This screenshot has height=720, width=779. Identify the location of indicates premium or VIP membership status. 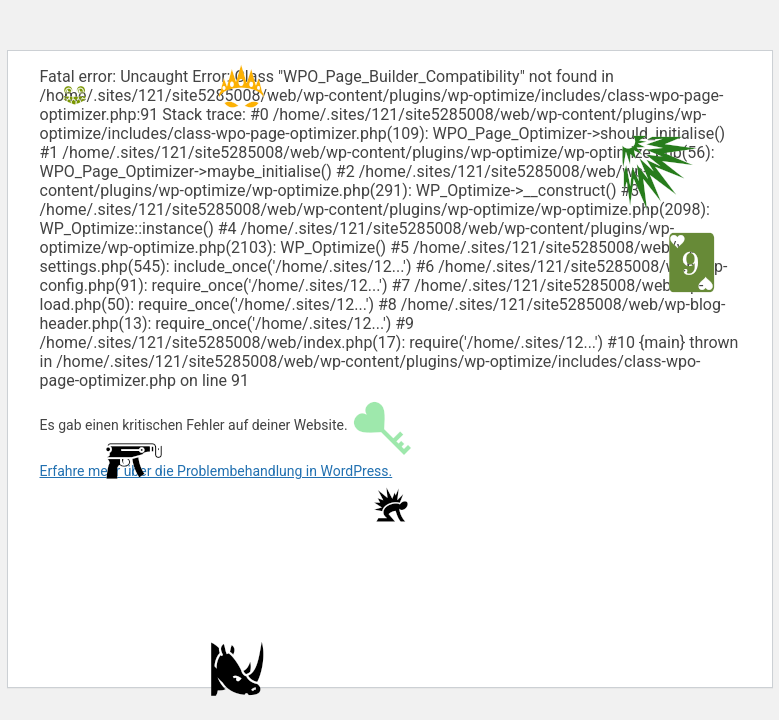
(241, 87).